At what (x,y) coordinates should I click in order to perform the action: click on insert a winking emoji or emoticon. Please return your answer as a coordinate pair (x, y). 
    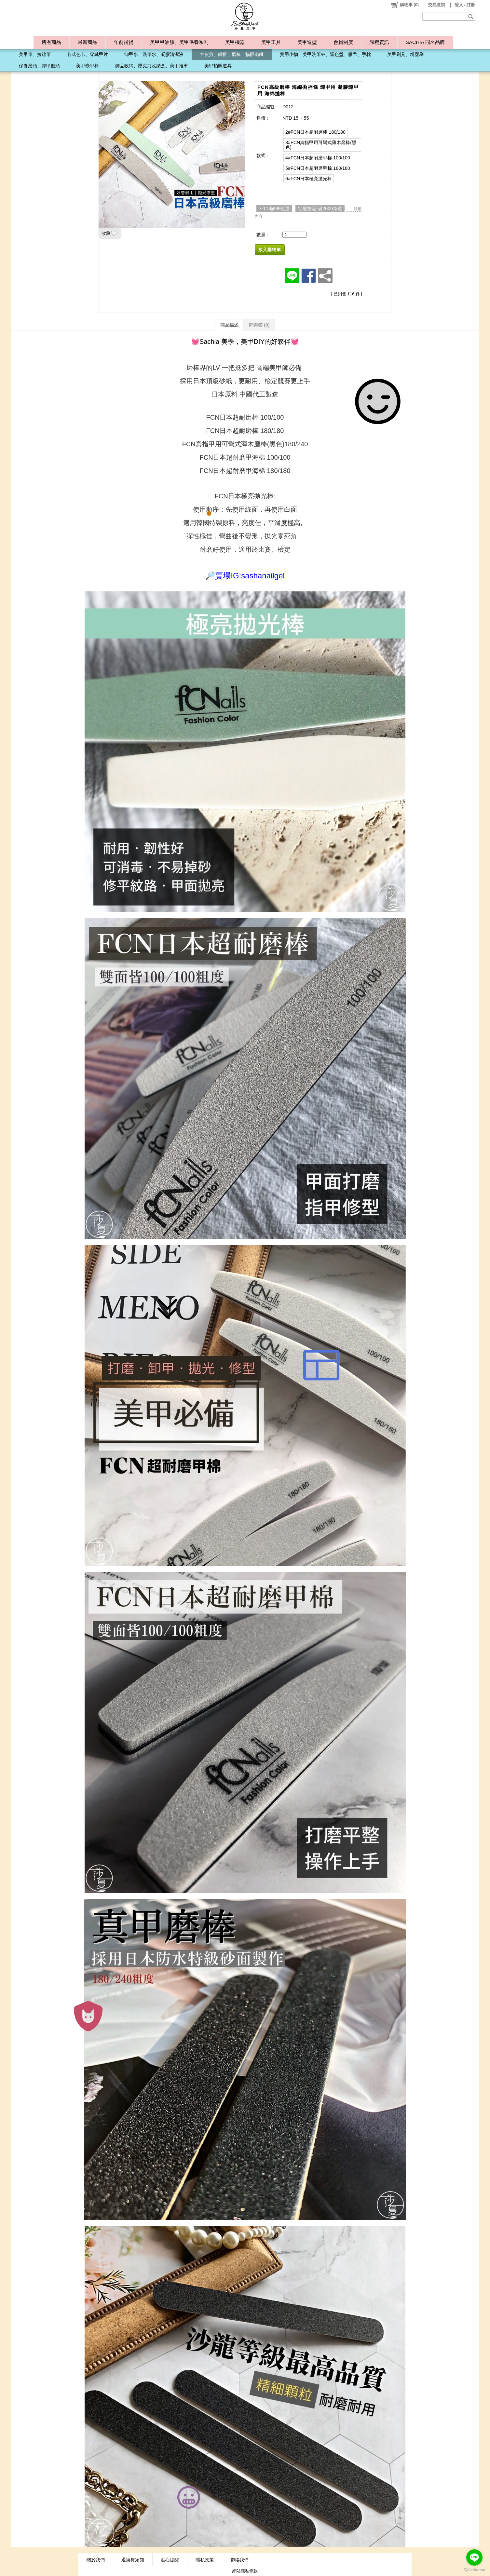
    Looking at the image, I should click on (378, 401).